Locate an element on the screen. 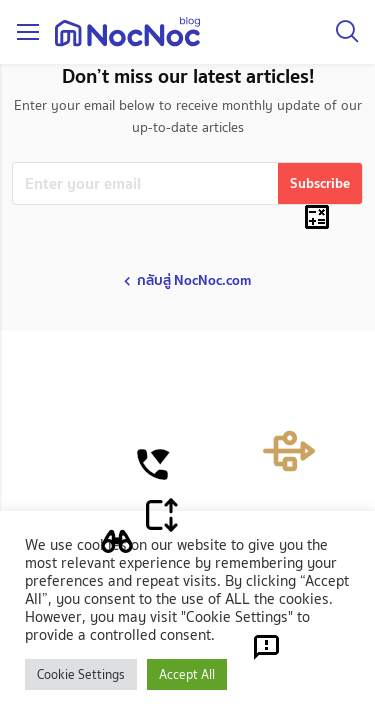  connect a usb device is located at coordinates (289, 451).